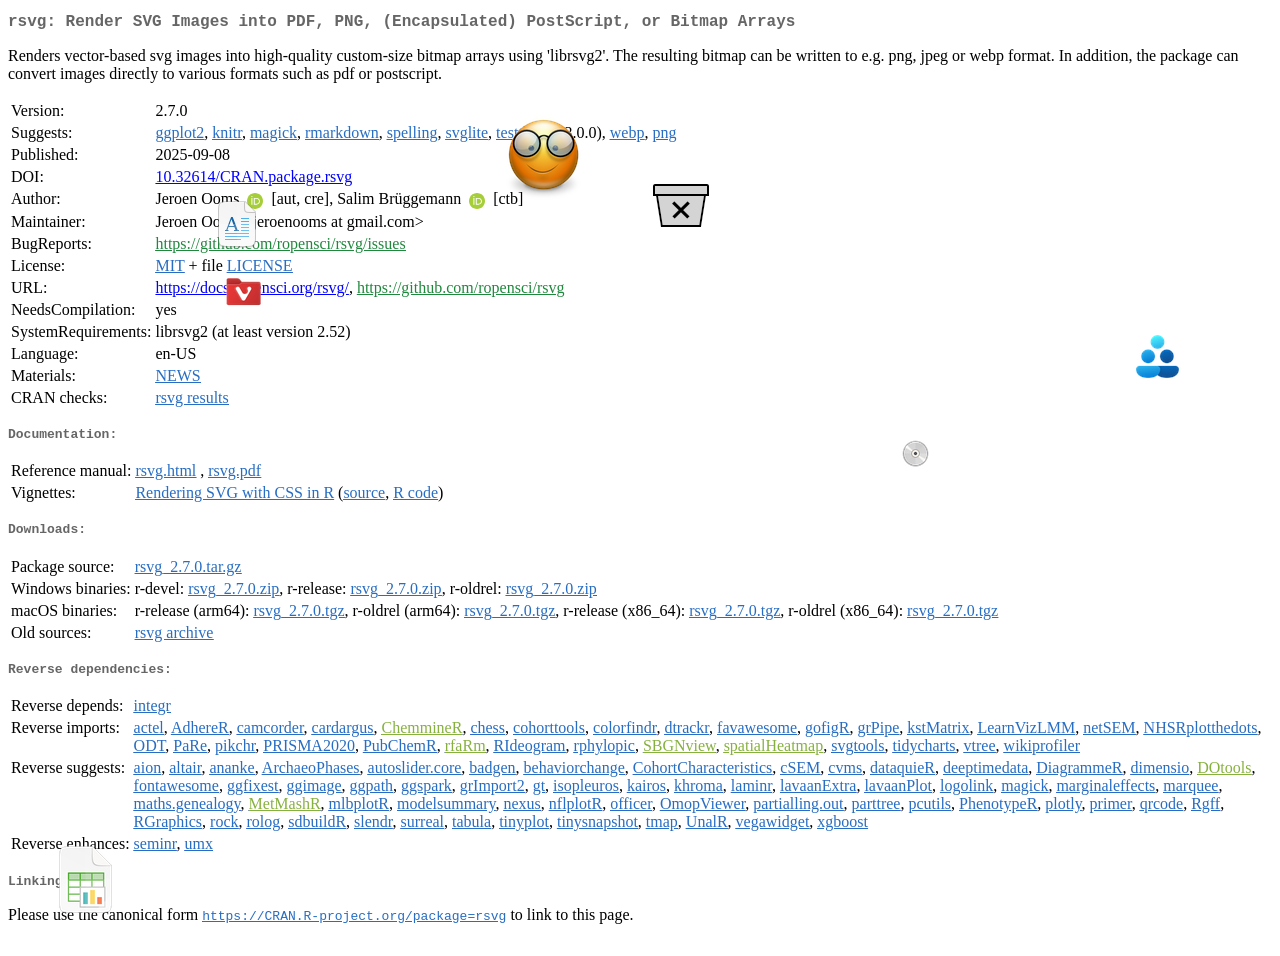 Image resolution: width=1280 pixels, height=956 pixels. I want to click on open a word processing document, so click(237, 224).